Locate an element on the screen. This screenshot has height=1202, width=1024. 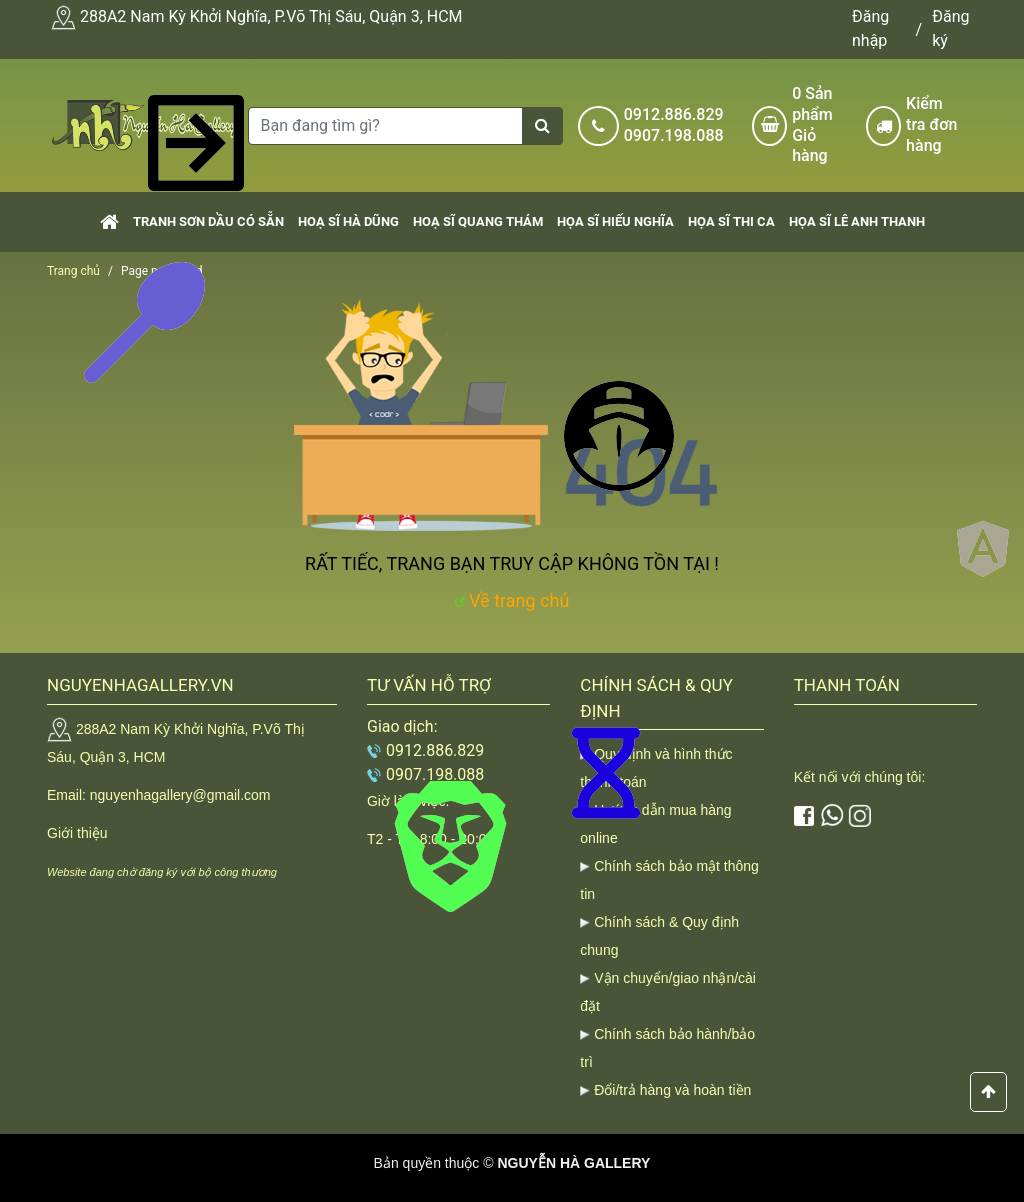
open brave browser is located at coordinates (450, 846).